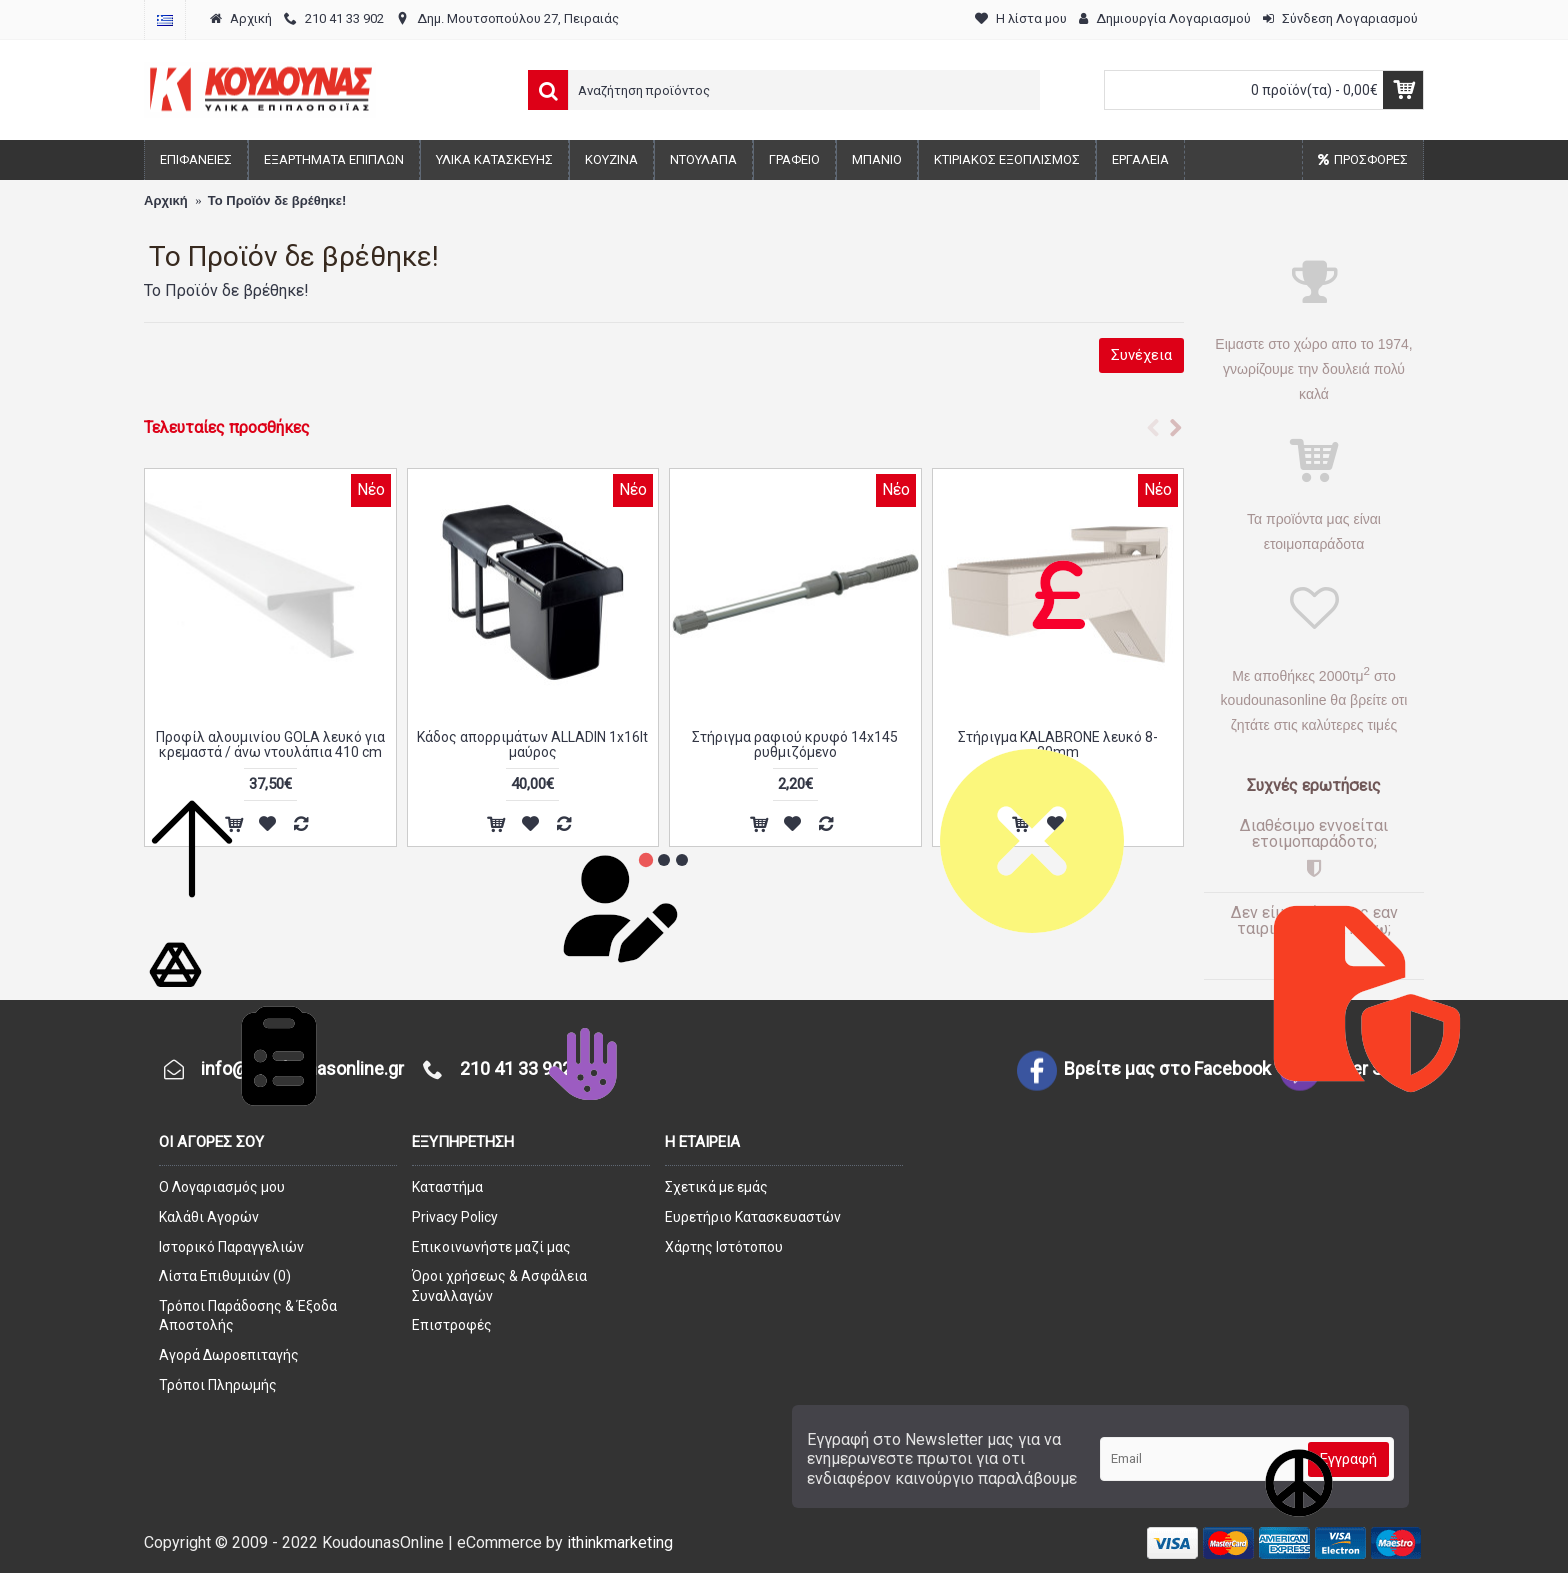 This screenshot has height=1573, width=1568. I want to click on indicates allergy information or warnings, so click(585, 1064).